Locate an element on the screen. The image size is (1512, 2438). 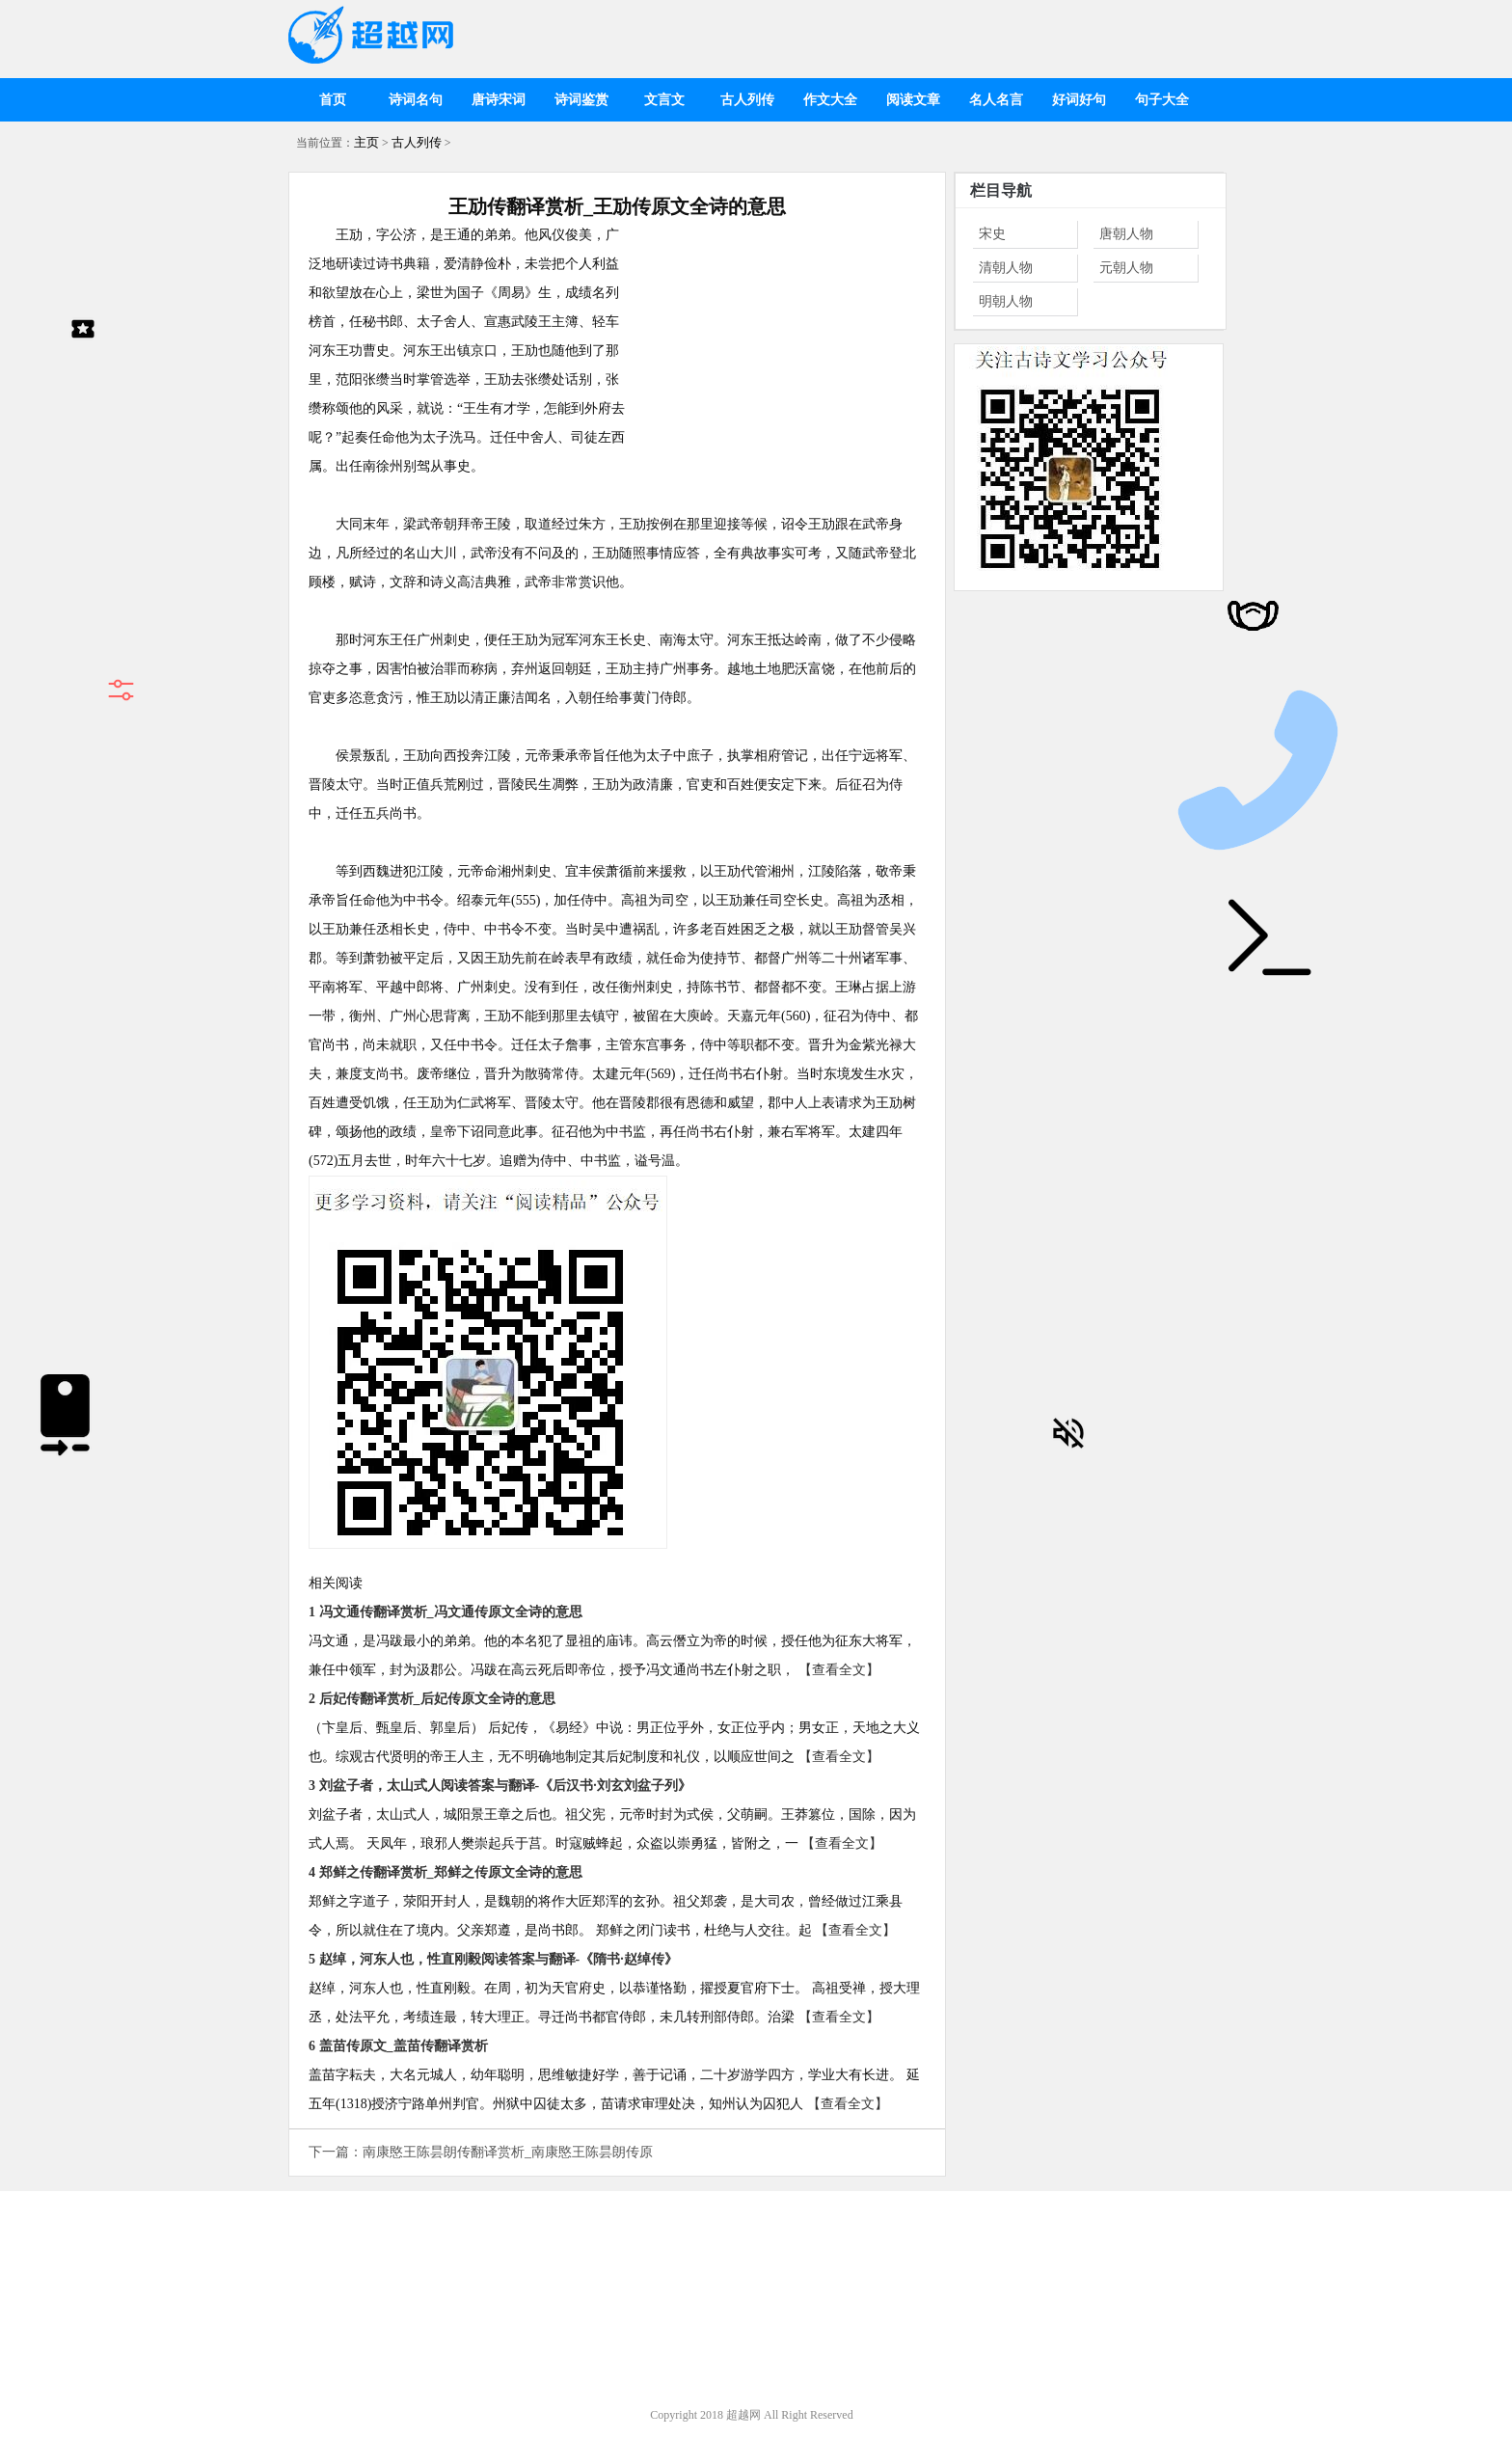
indicates face mask required is located at coordinates (1253, 615).